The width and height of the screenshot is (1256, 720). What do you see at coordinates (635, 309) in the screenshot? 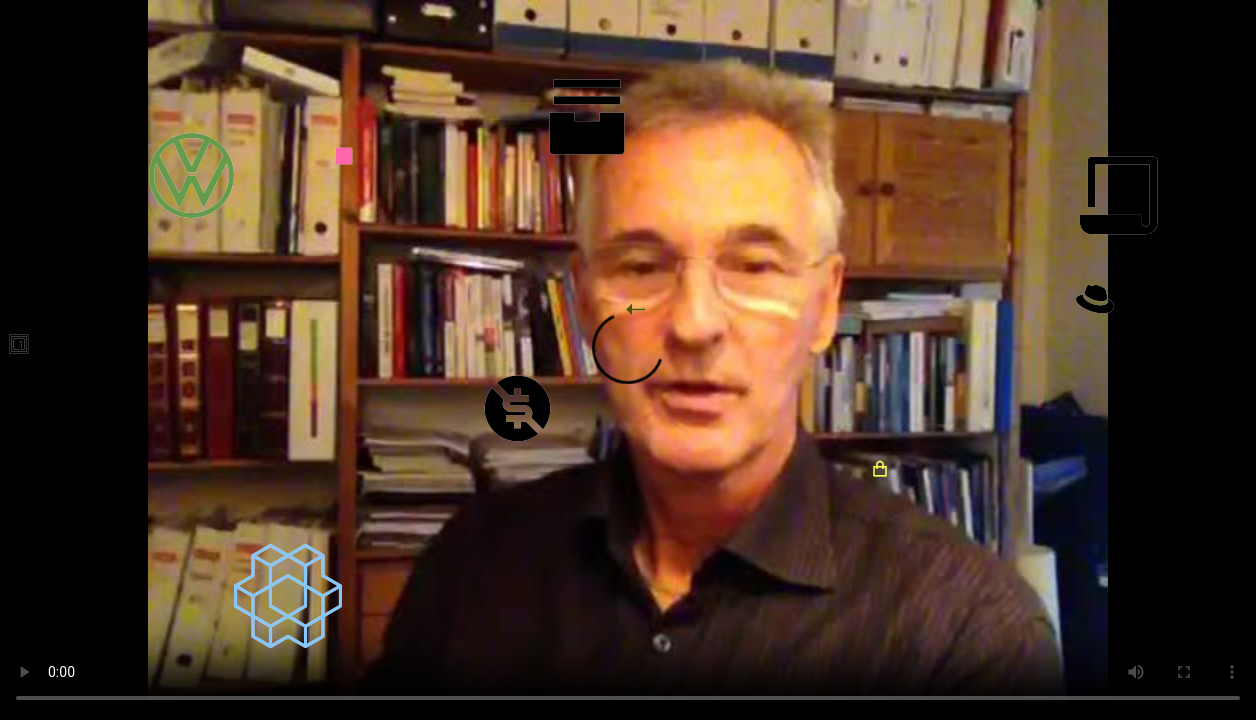
I see `go back to the previous page` at bounding box center [635, 309].